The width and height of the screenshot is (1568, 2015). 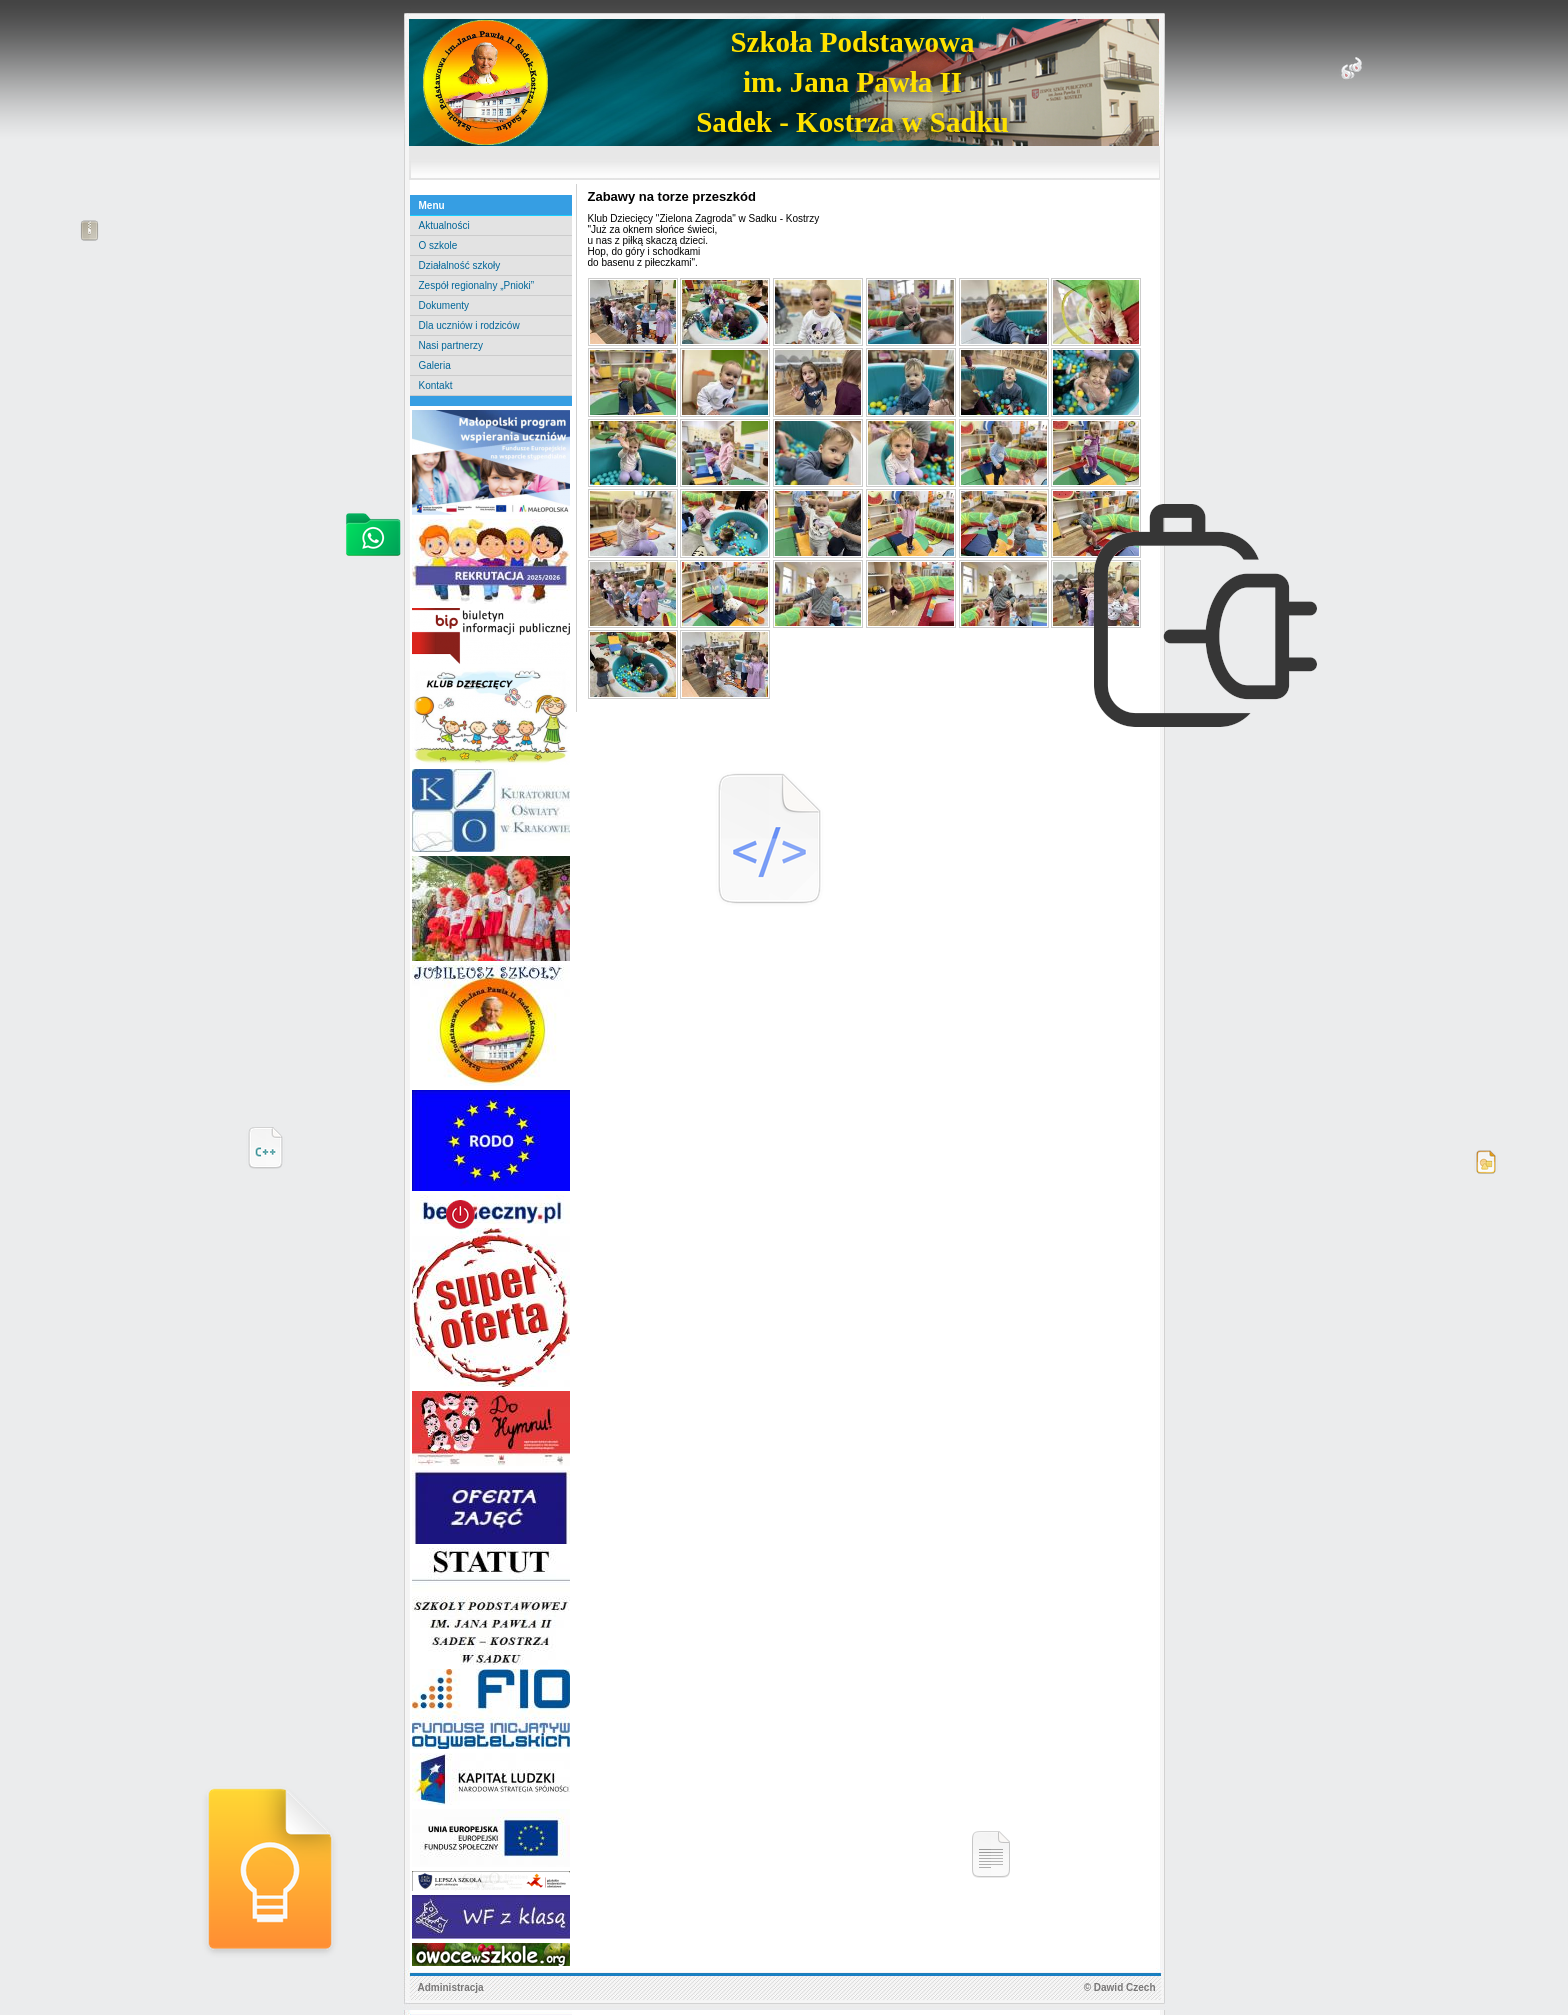 I want to click on a c++ source code file, so click(x=265, y=1147).